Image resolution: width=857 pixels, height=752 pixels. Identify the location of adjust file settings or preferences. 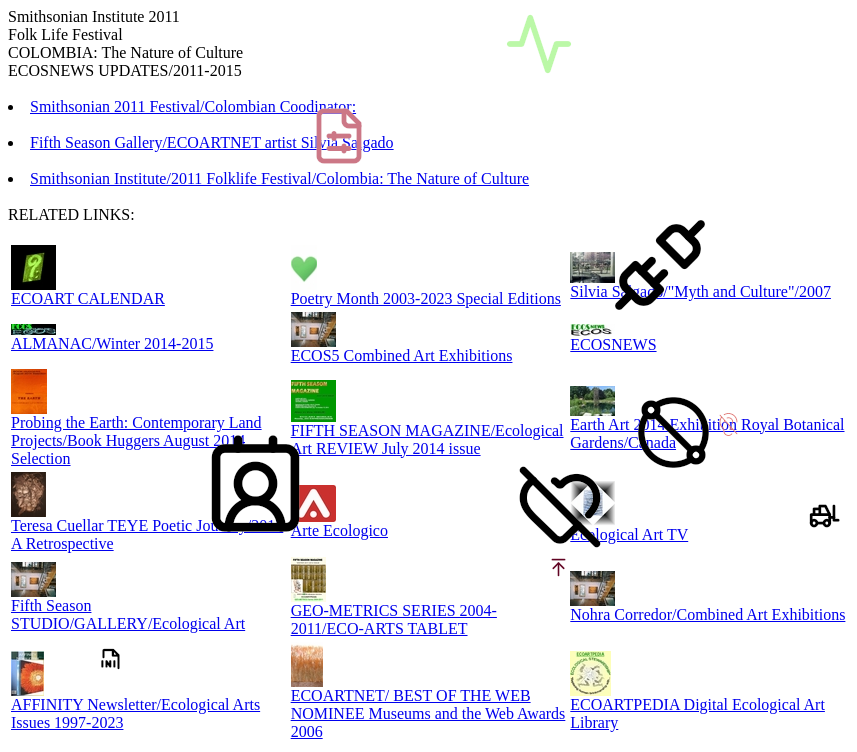
(339, 136).